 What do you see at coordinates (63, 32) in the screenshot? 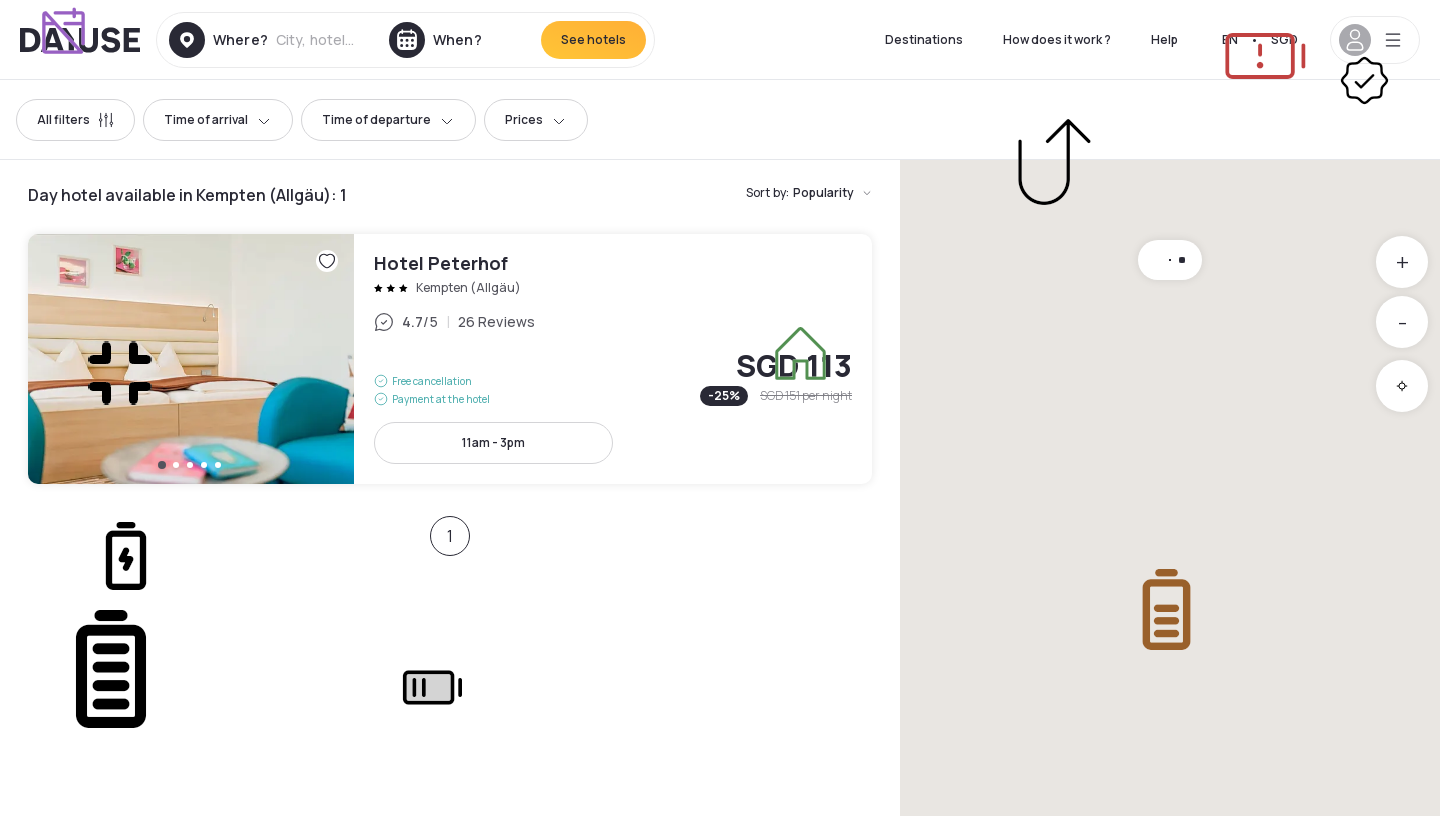
I see `calendar feature disabled or unavailable` at bounding box center [63, 32].